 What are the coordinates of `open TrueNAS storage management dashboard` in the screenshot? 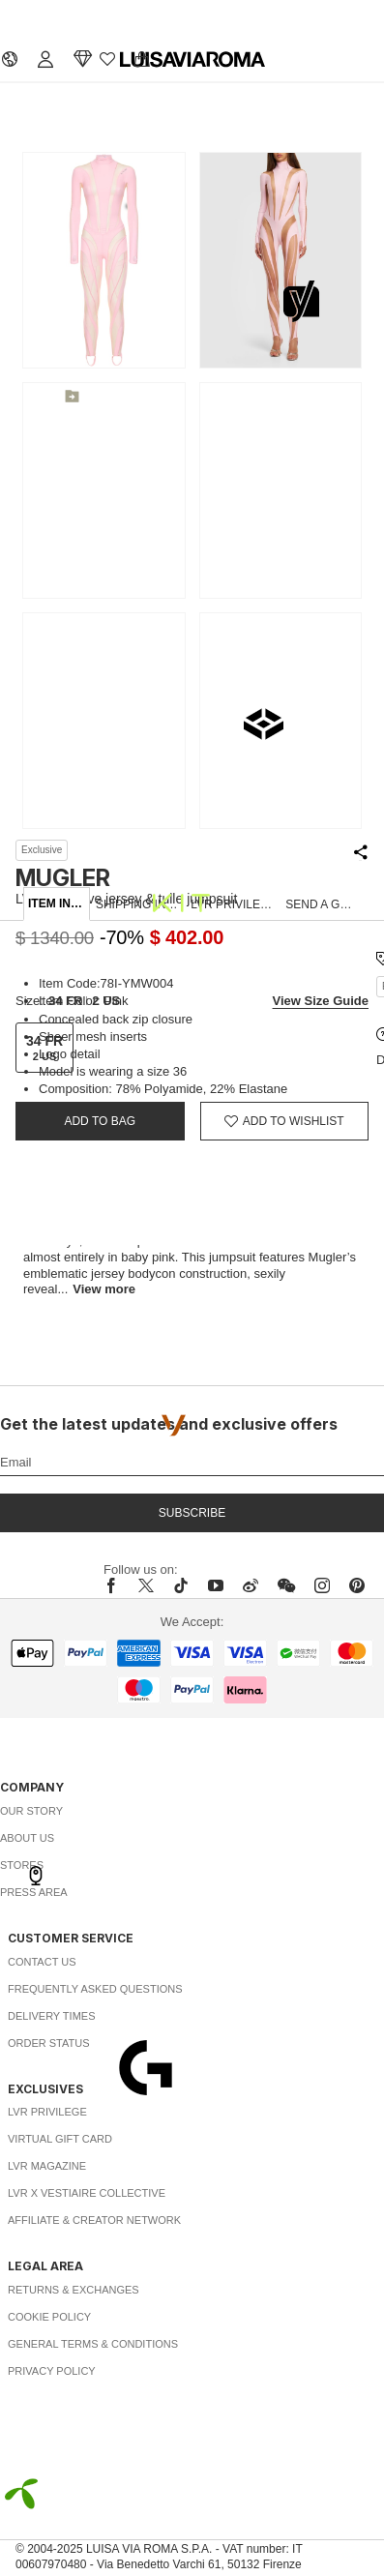 It's located at (263, 724).